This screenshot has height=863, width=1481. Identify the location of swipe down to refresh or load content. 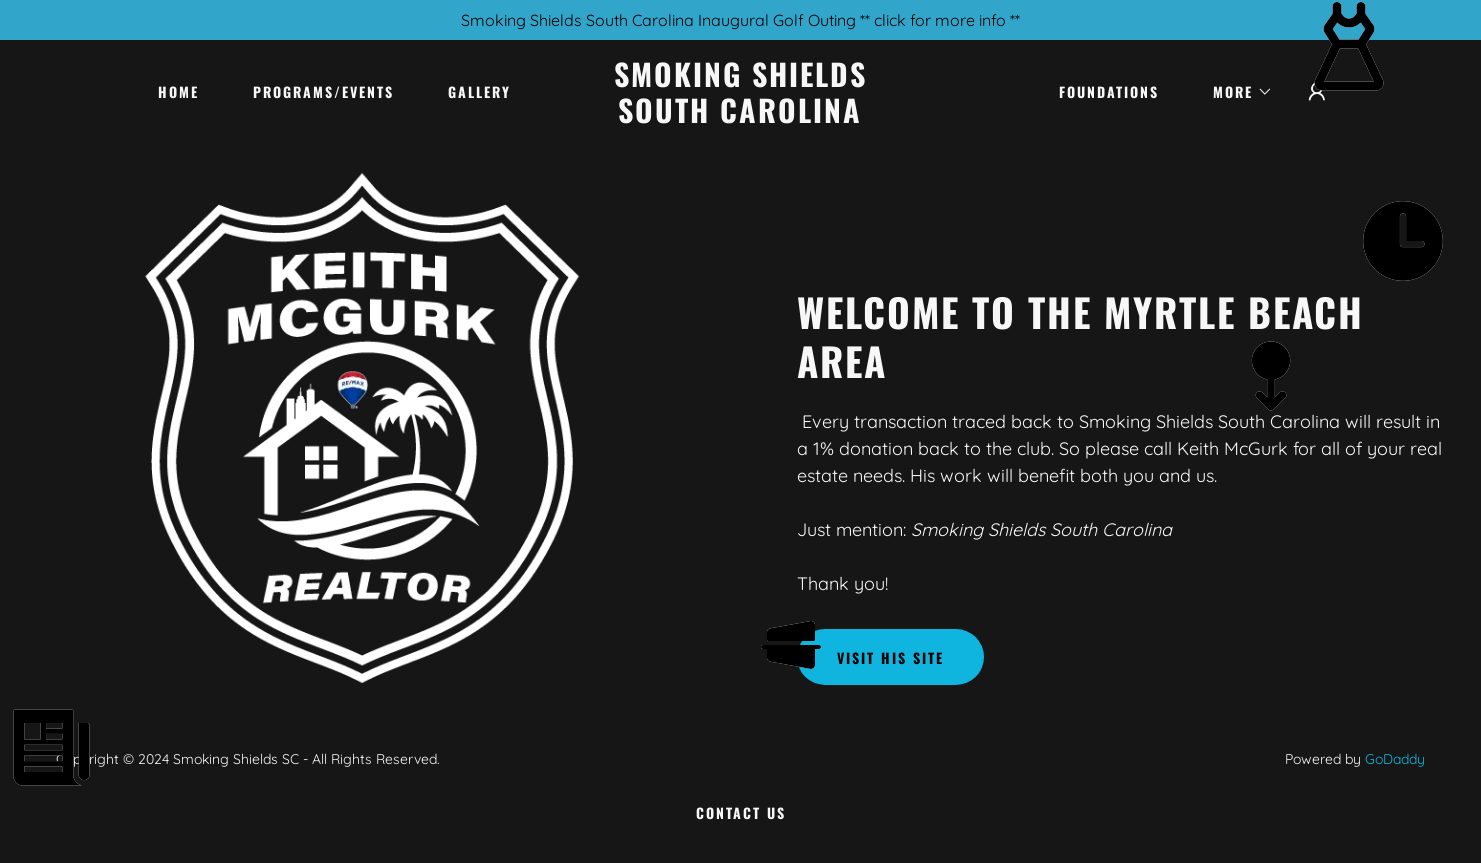
(1271, 376).